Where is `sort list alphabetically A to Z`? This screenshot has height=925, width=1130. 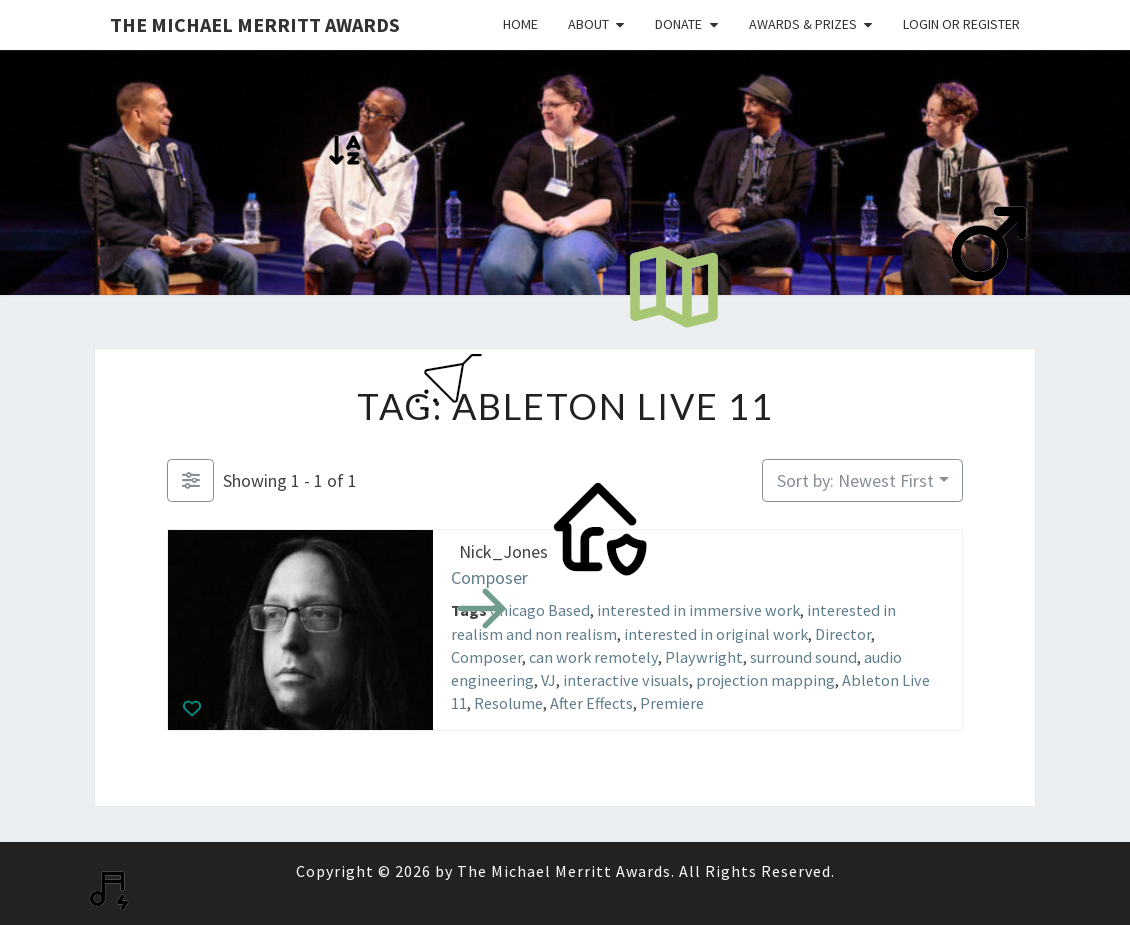
sort list alphabetically A to Z is located at coordinates (345, 150).